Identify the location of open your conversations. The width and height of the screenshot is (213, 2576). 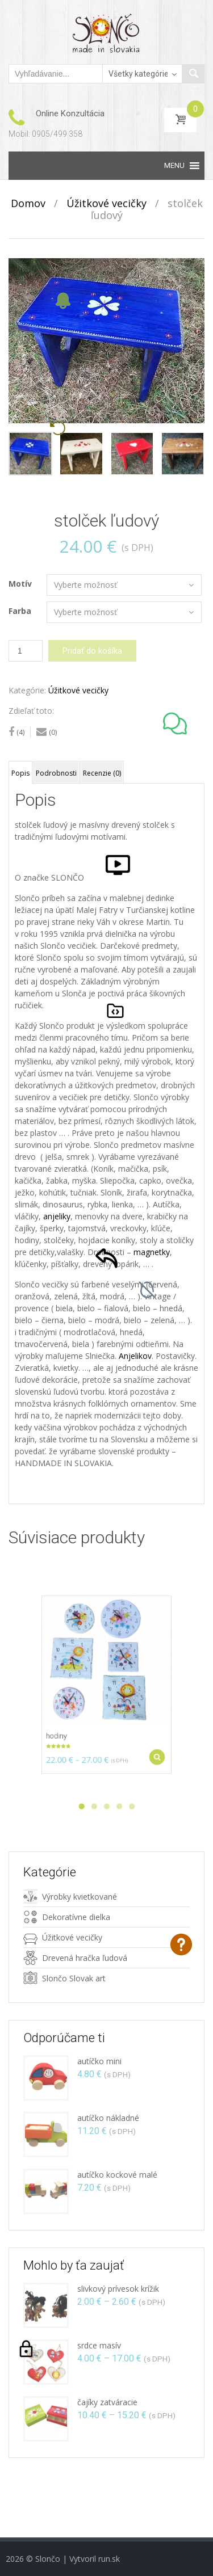
(175, 723).